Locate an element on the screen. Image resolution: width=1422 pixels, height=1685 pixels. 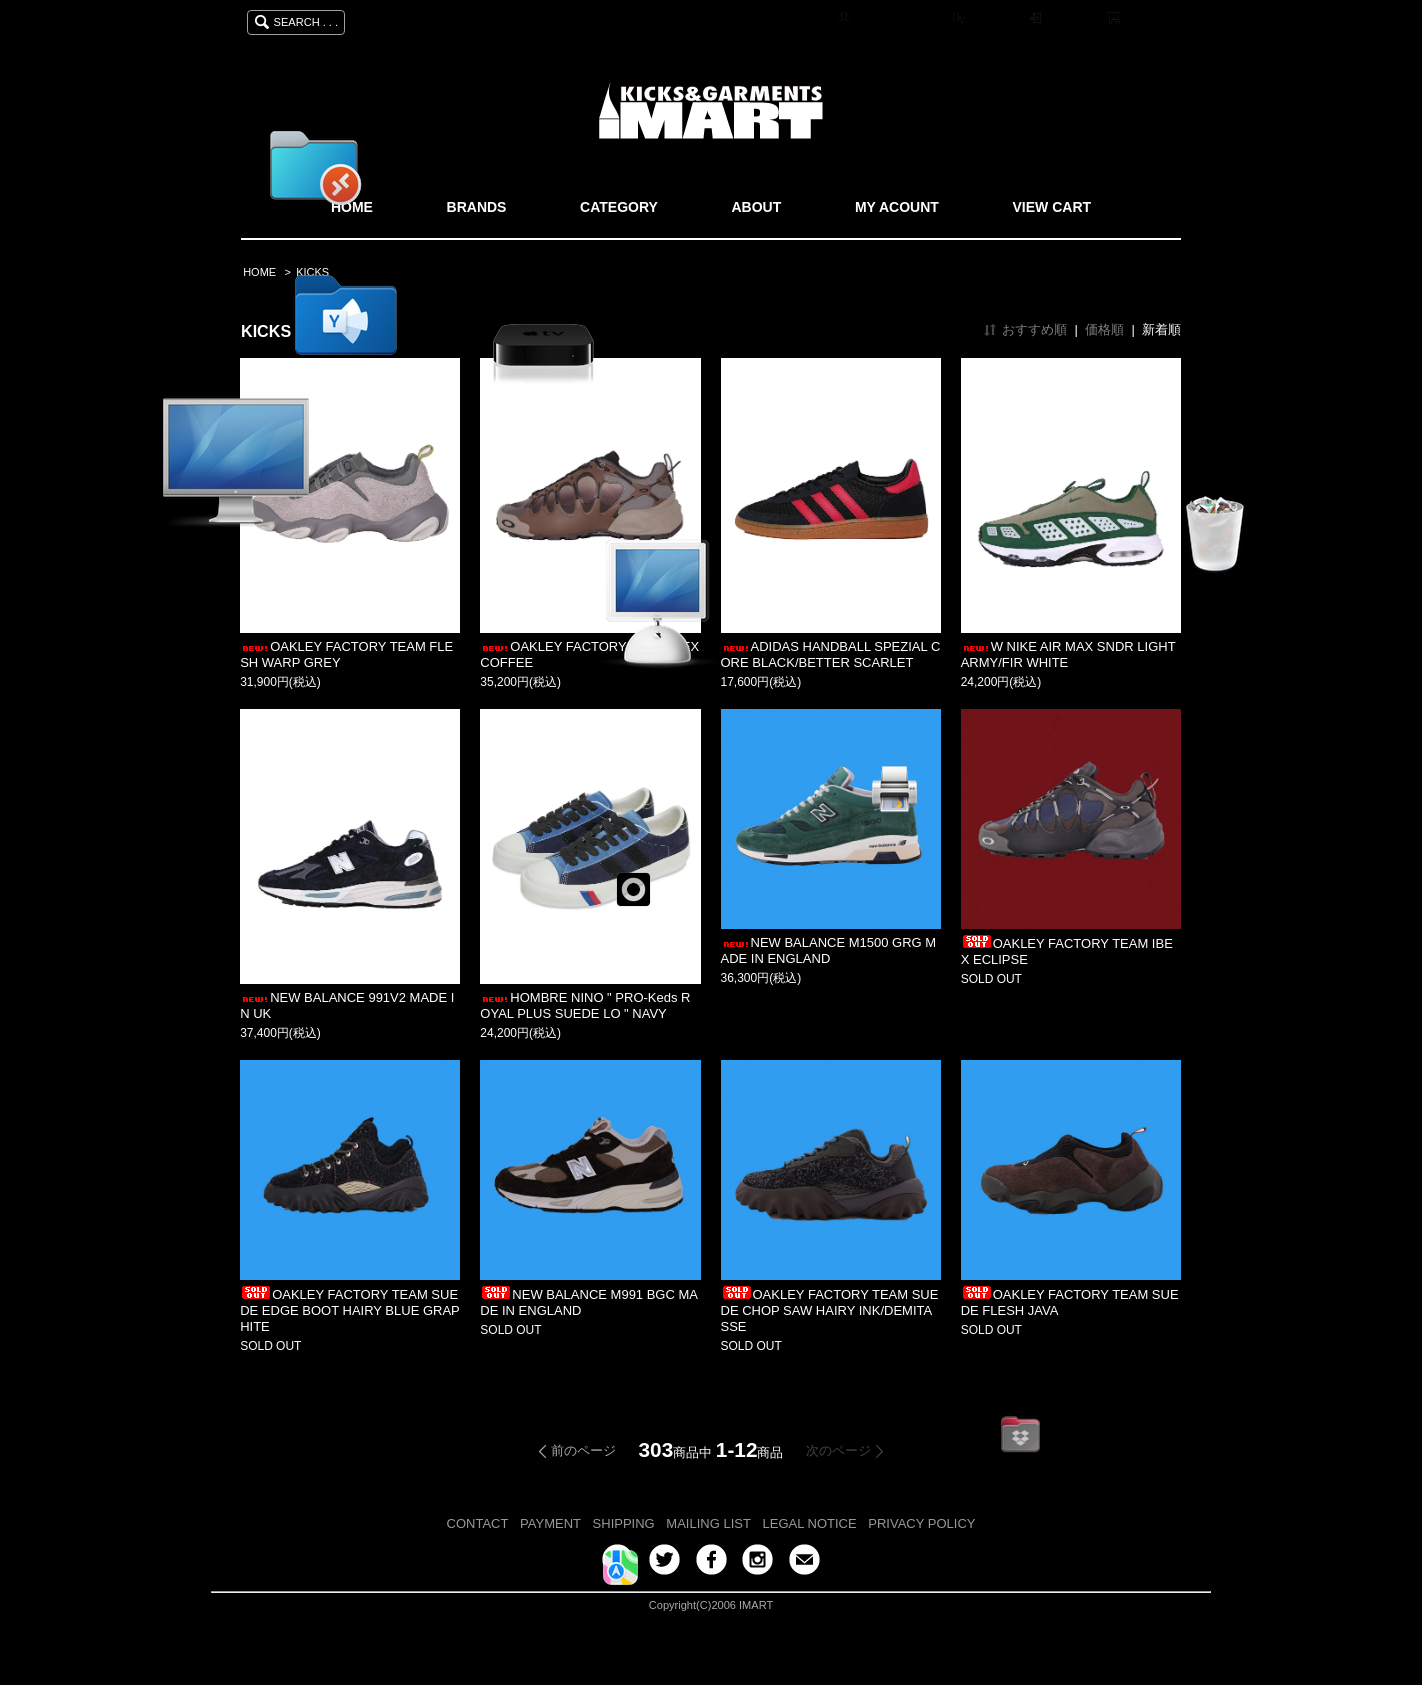
open trash to view deleted files is located at coordinates (1215, 535).